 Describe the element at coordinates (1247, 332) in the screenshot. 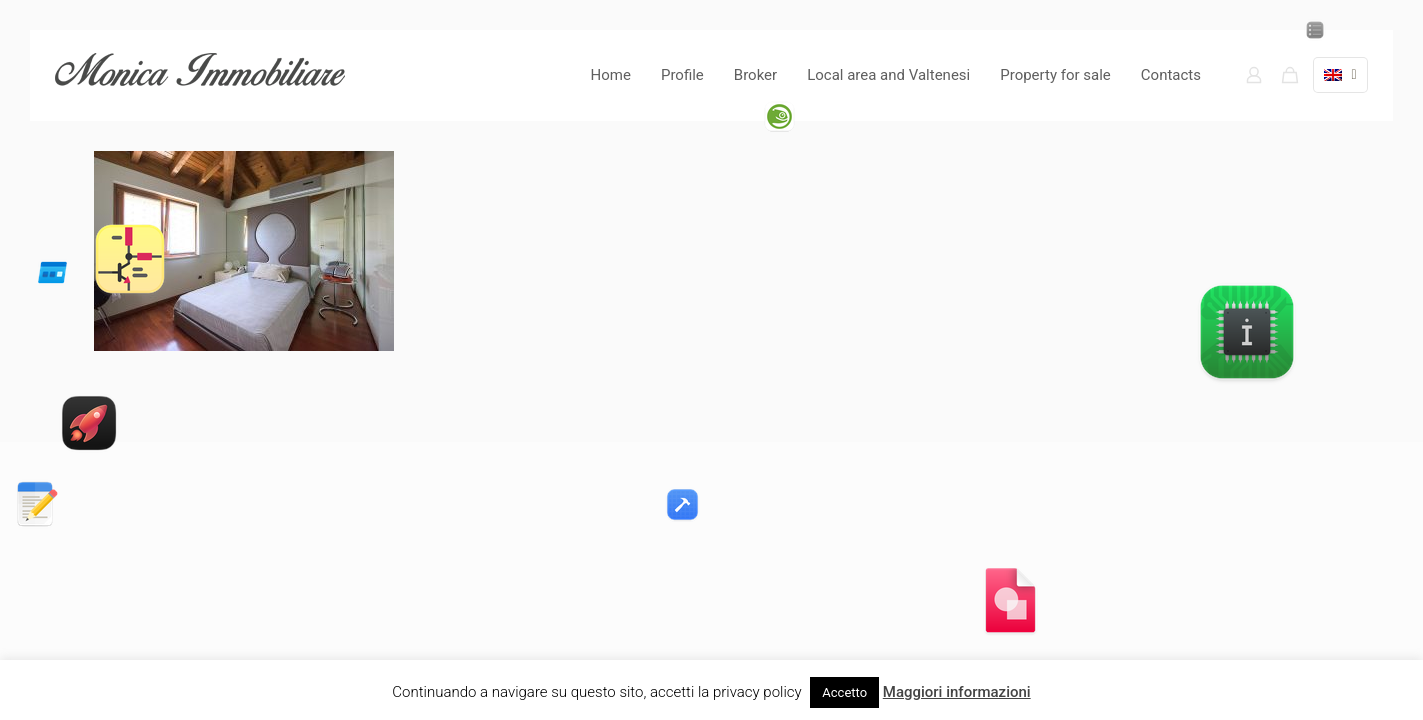

I see `open hwloc hardware locality utility` at that location.